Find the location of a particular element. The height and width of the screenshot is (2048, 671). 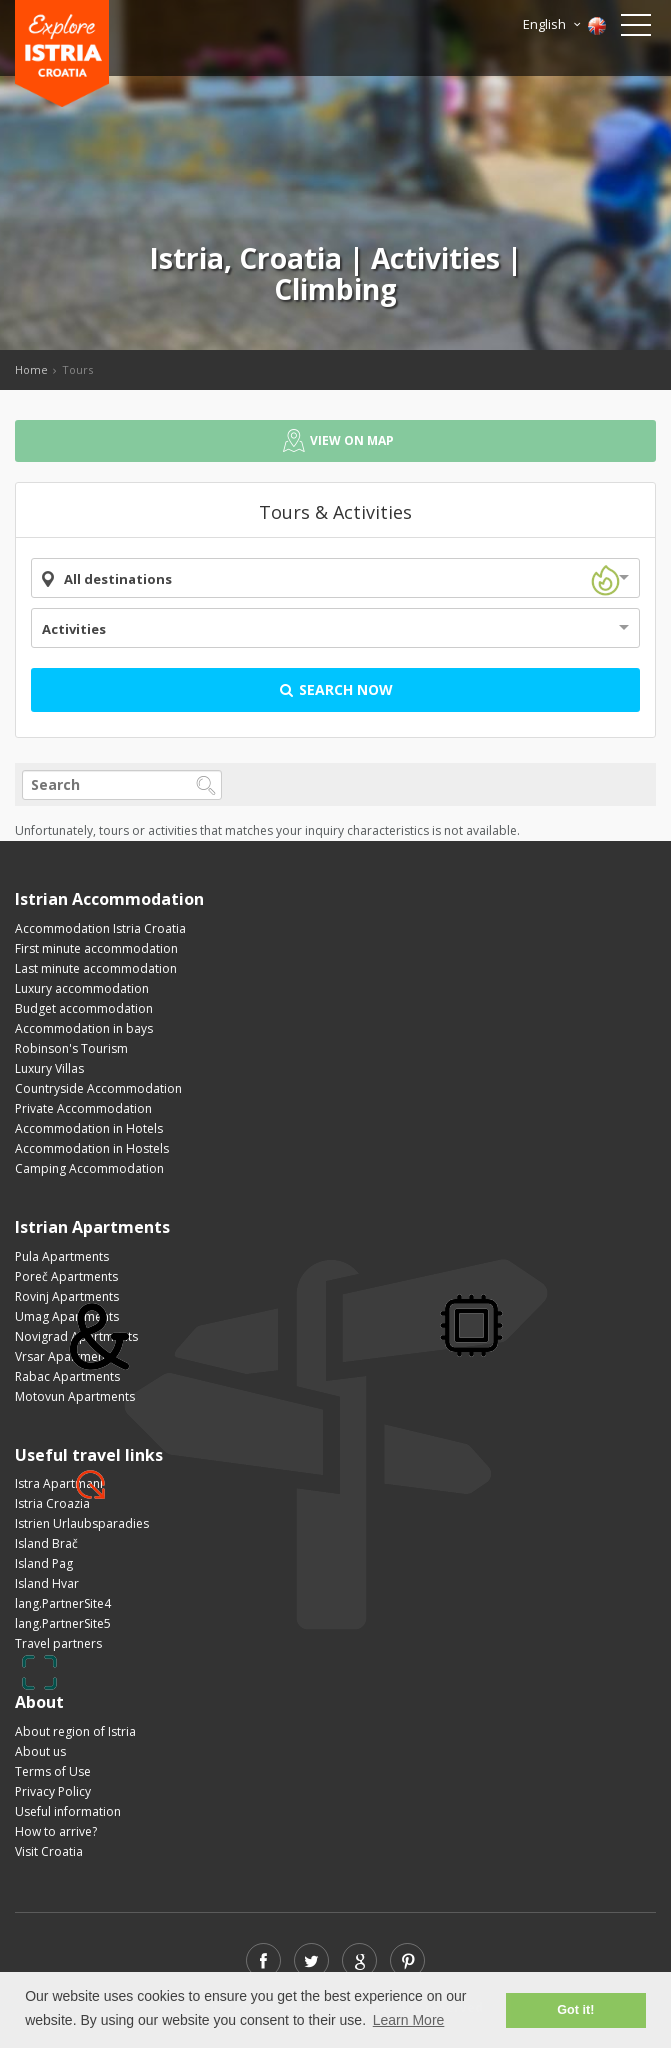

expand content to bottom-right is located at coordinates (90, 1484).